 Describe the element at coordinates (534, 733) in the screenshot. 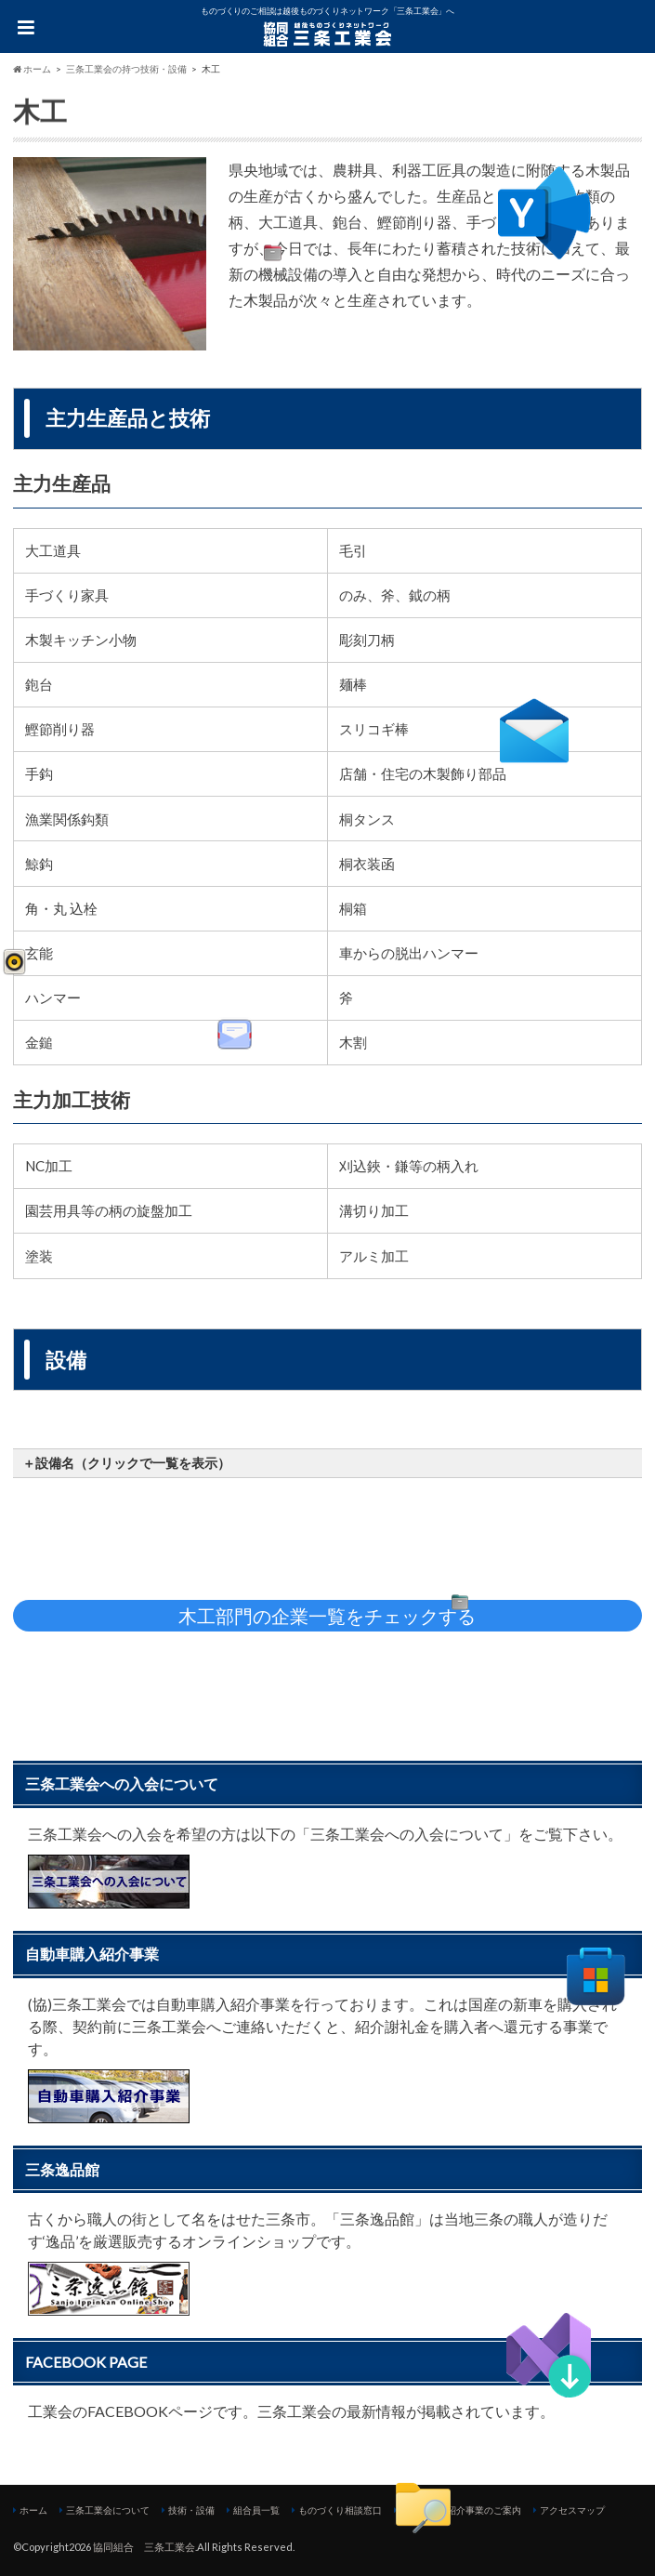

I see `open the mail app` at that location.